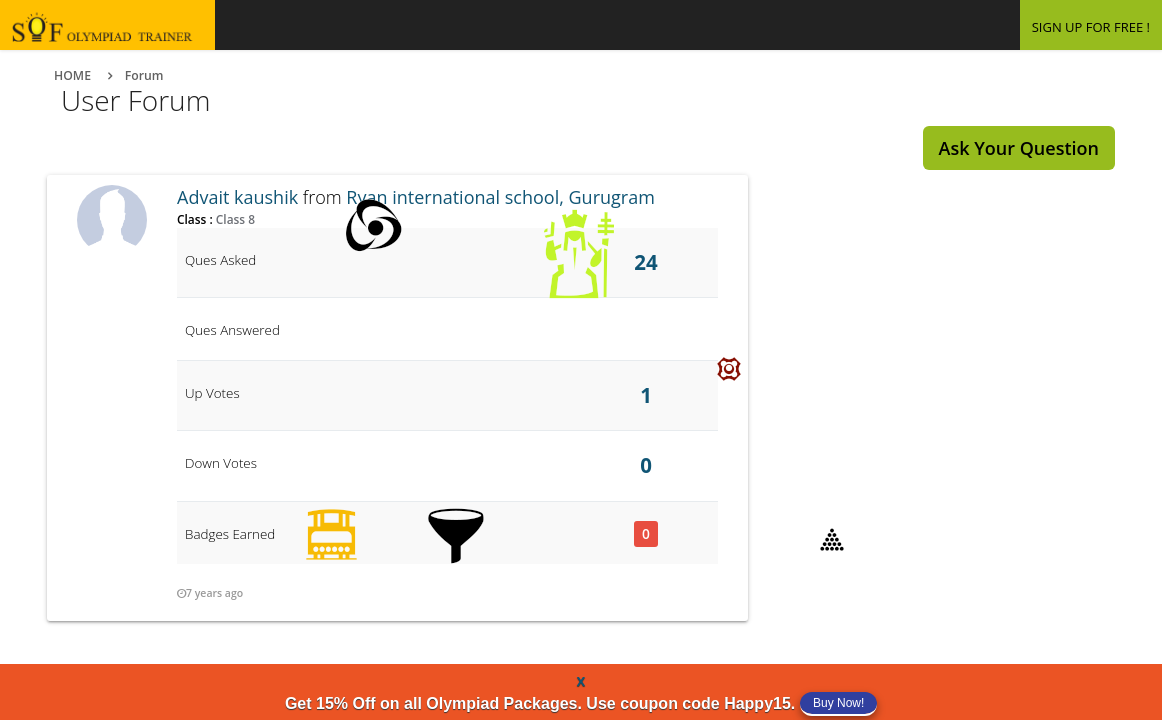 This screenshot has width=1162, height=720. I want to click on access public transit or tram services, so click(331, 534).